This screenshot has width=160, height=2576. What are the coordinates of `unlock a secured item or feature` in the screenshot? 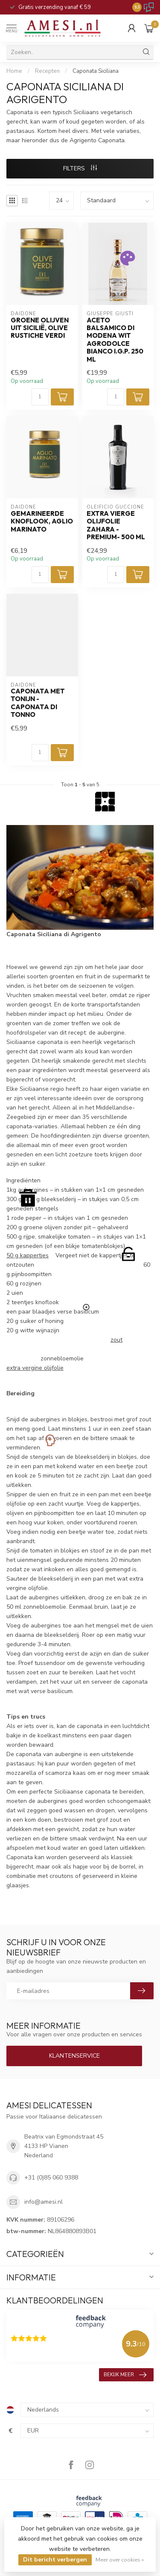 It's located at (128, 1254).